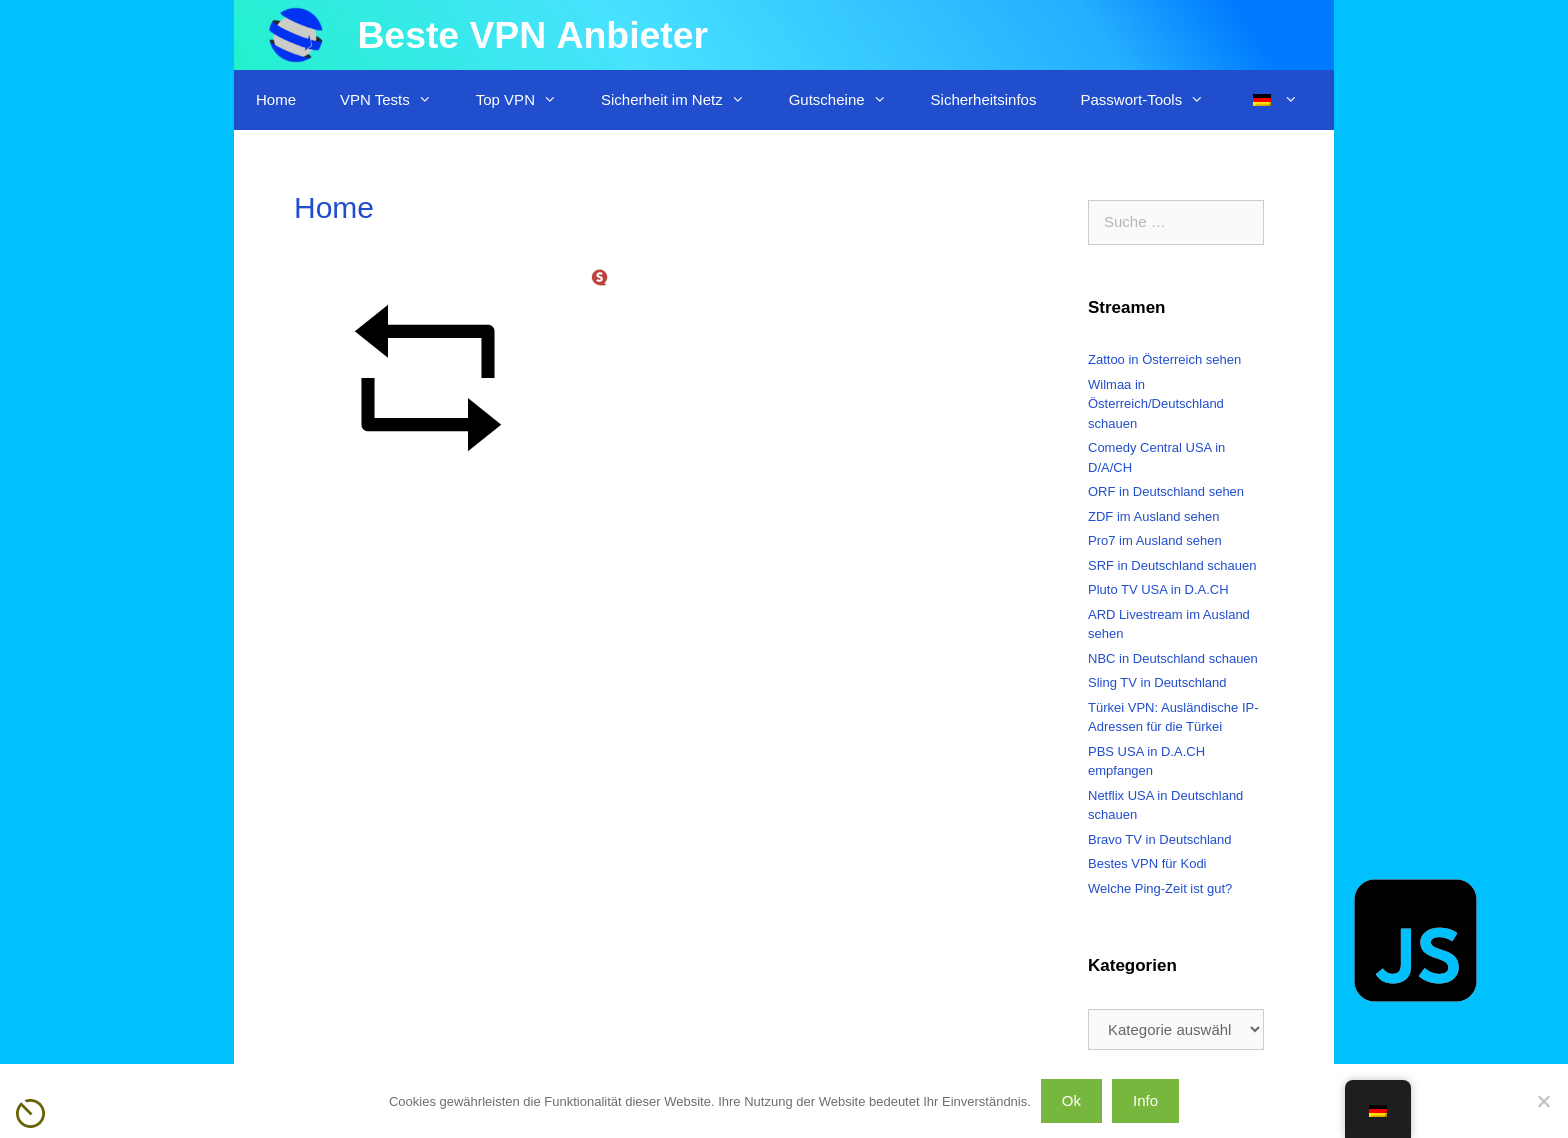 The width and height of the screenshot is (1568, 1138). What do you see at coordinates (30, 1113) in the screenshot?
I see `scan a QR code or barcode` at bounding box center [30, 1113].